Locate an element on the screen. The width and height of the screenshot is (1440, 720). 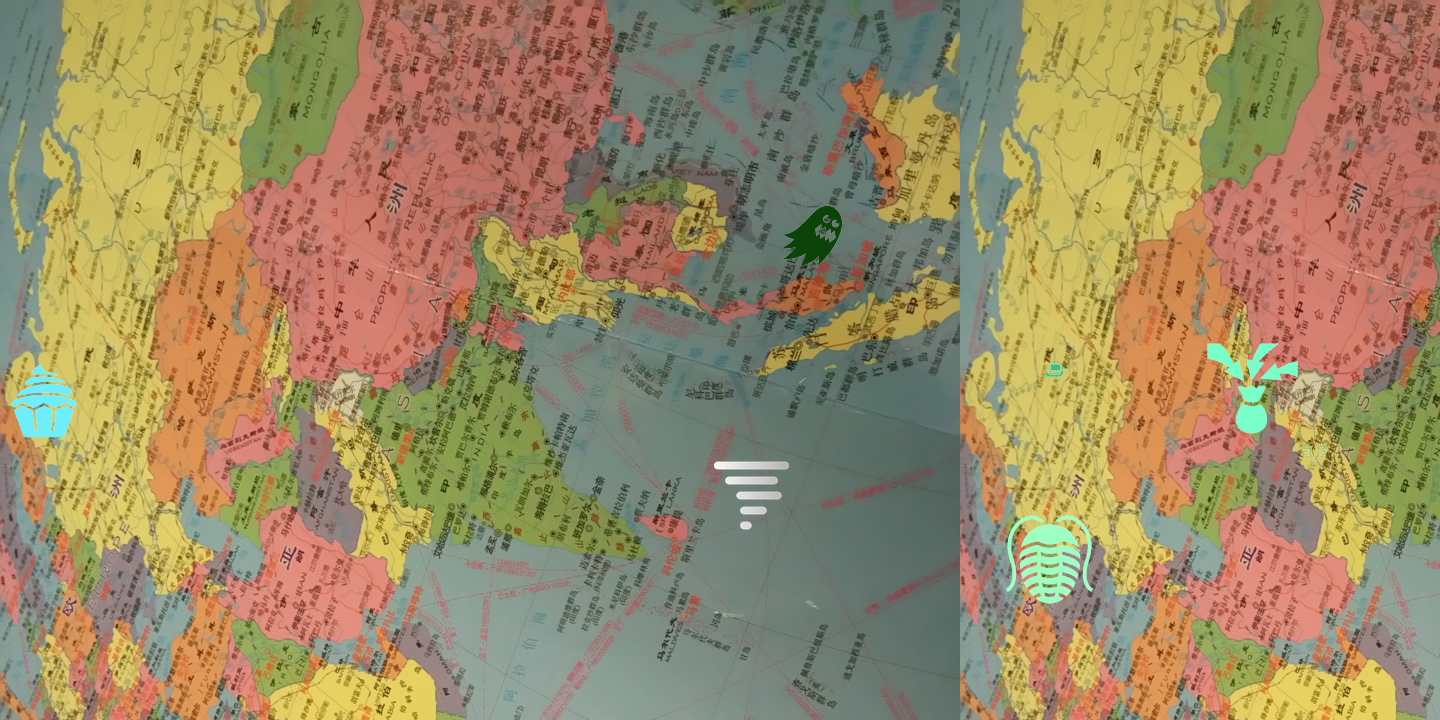
trilobite fossil icon for a paleontology or natural history app is located at coordinates (1049, 559).